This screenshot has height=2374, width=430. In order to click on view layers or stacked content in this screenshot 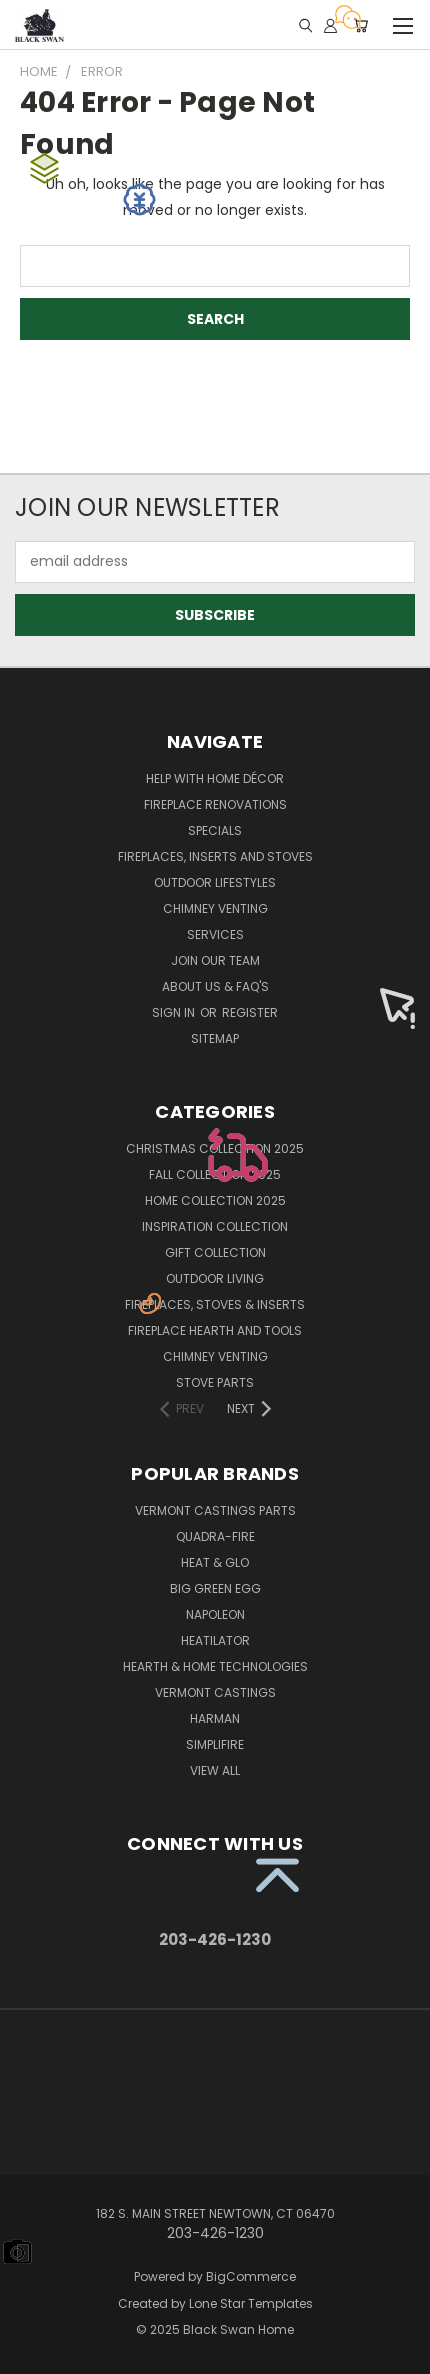, I will do `click(44, 168)`.